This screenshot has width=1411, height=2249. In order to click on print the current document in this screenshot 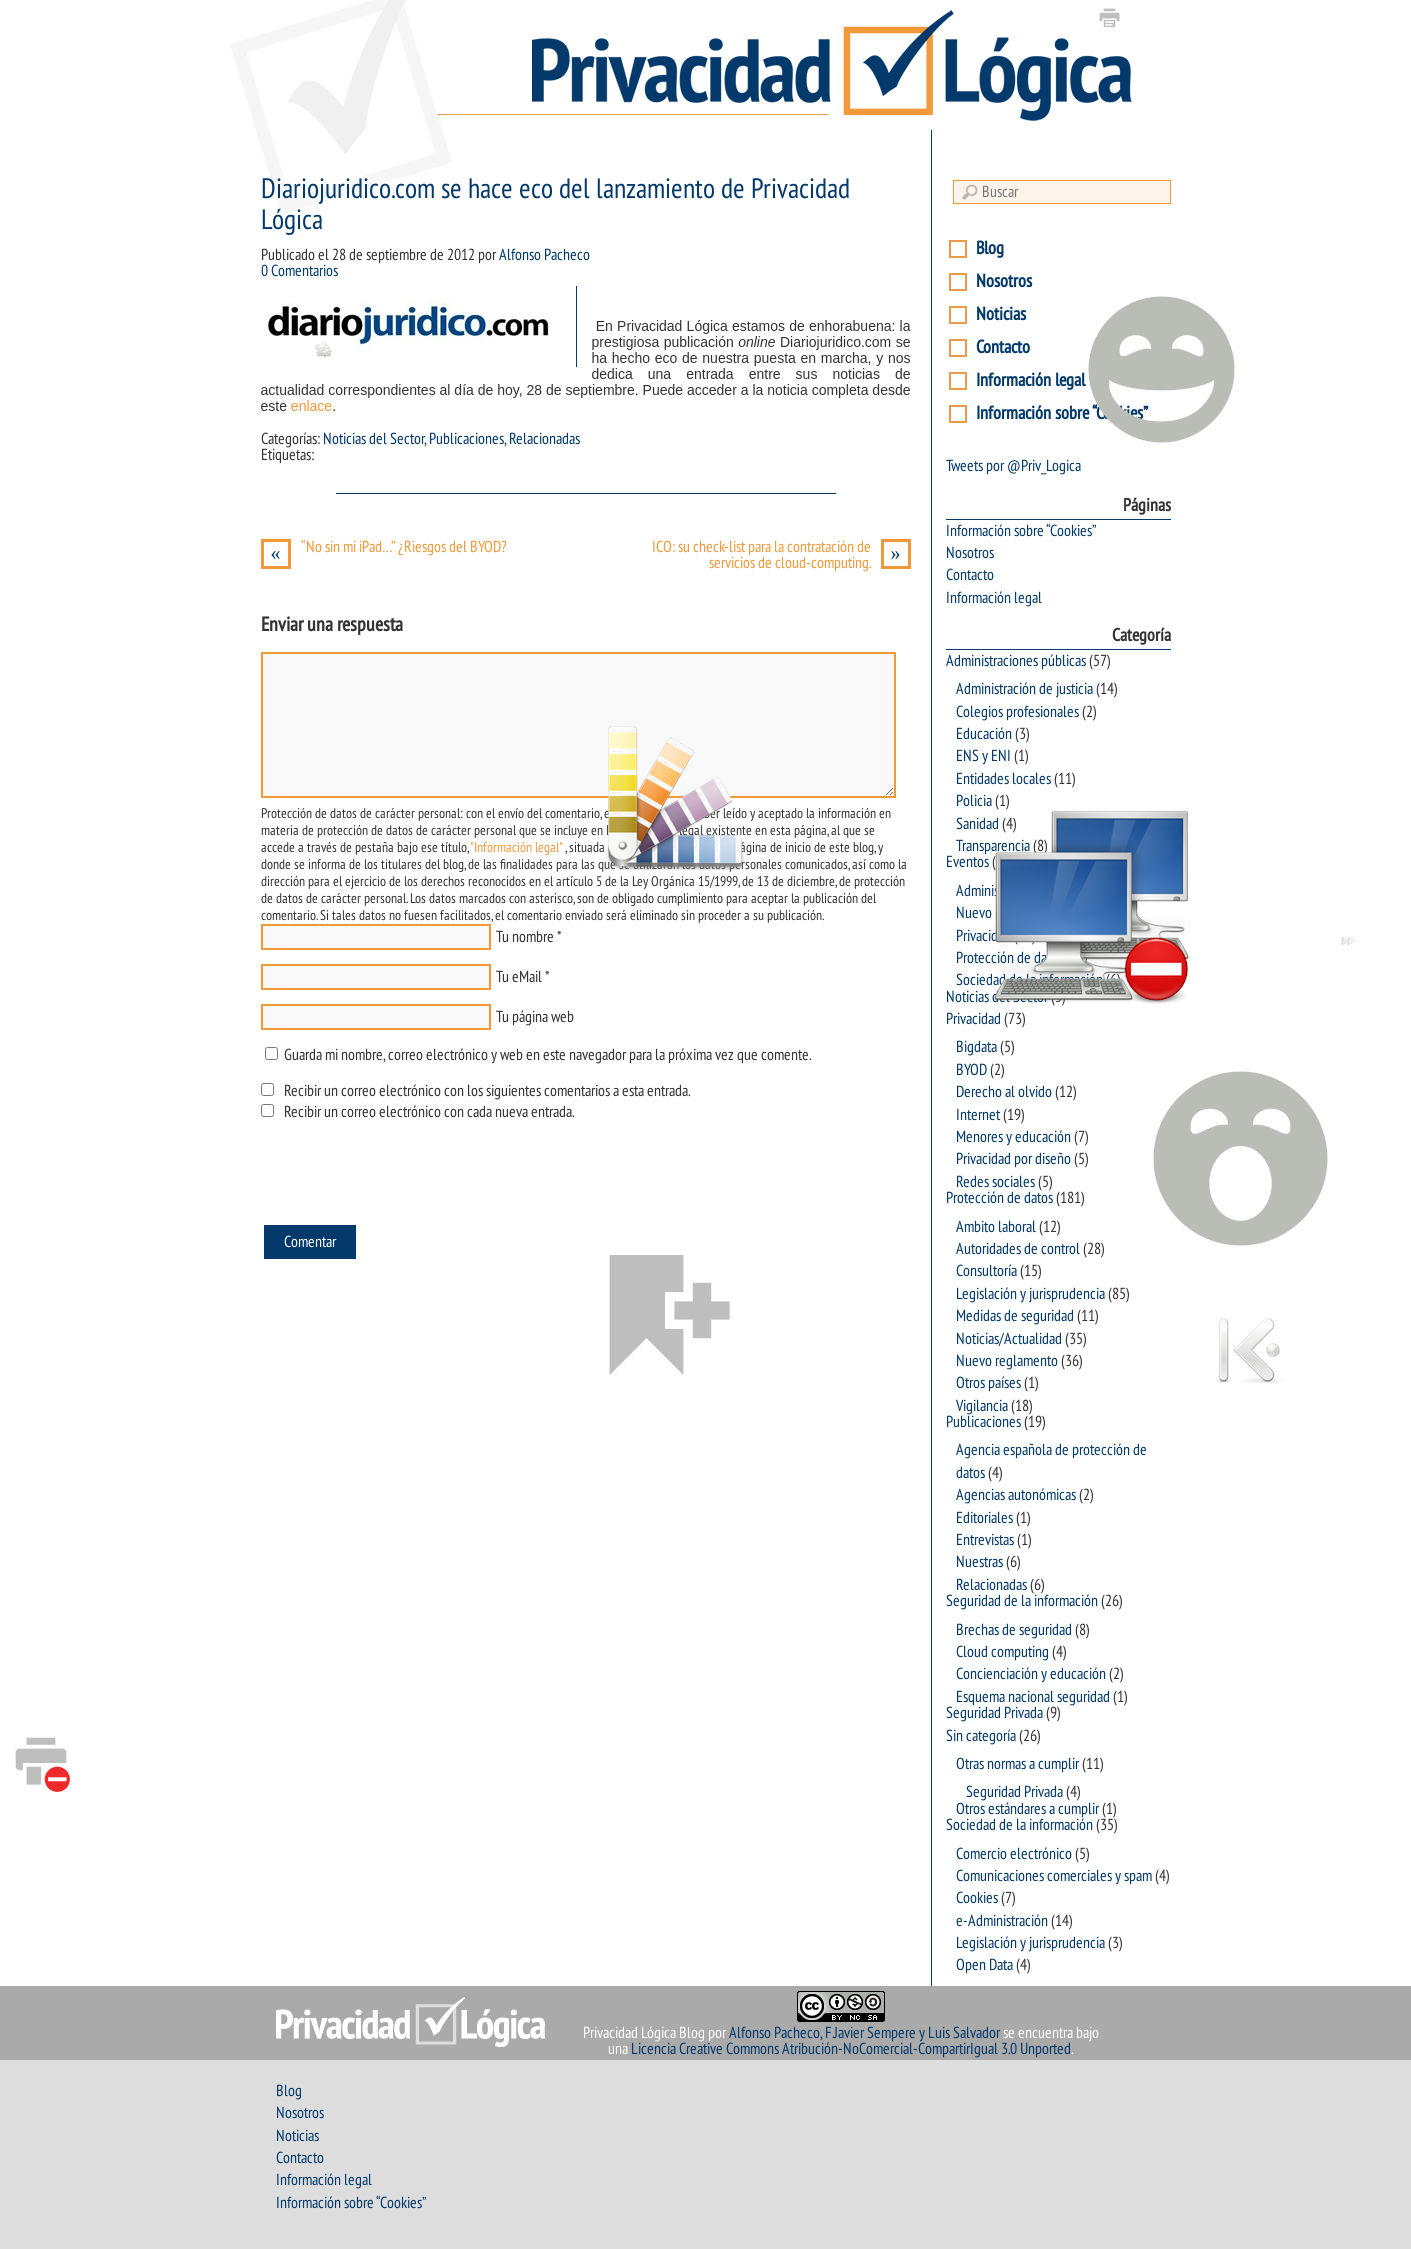, I will do `click(1109, 18)`.